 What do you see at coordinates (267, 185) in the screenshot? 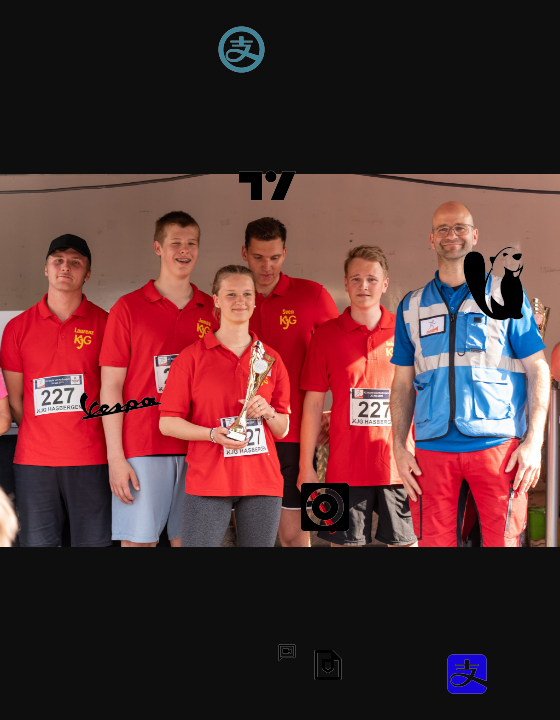
I see `open TradingView app` at bounding box center [267, 185].